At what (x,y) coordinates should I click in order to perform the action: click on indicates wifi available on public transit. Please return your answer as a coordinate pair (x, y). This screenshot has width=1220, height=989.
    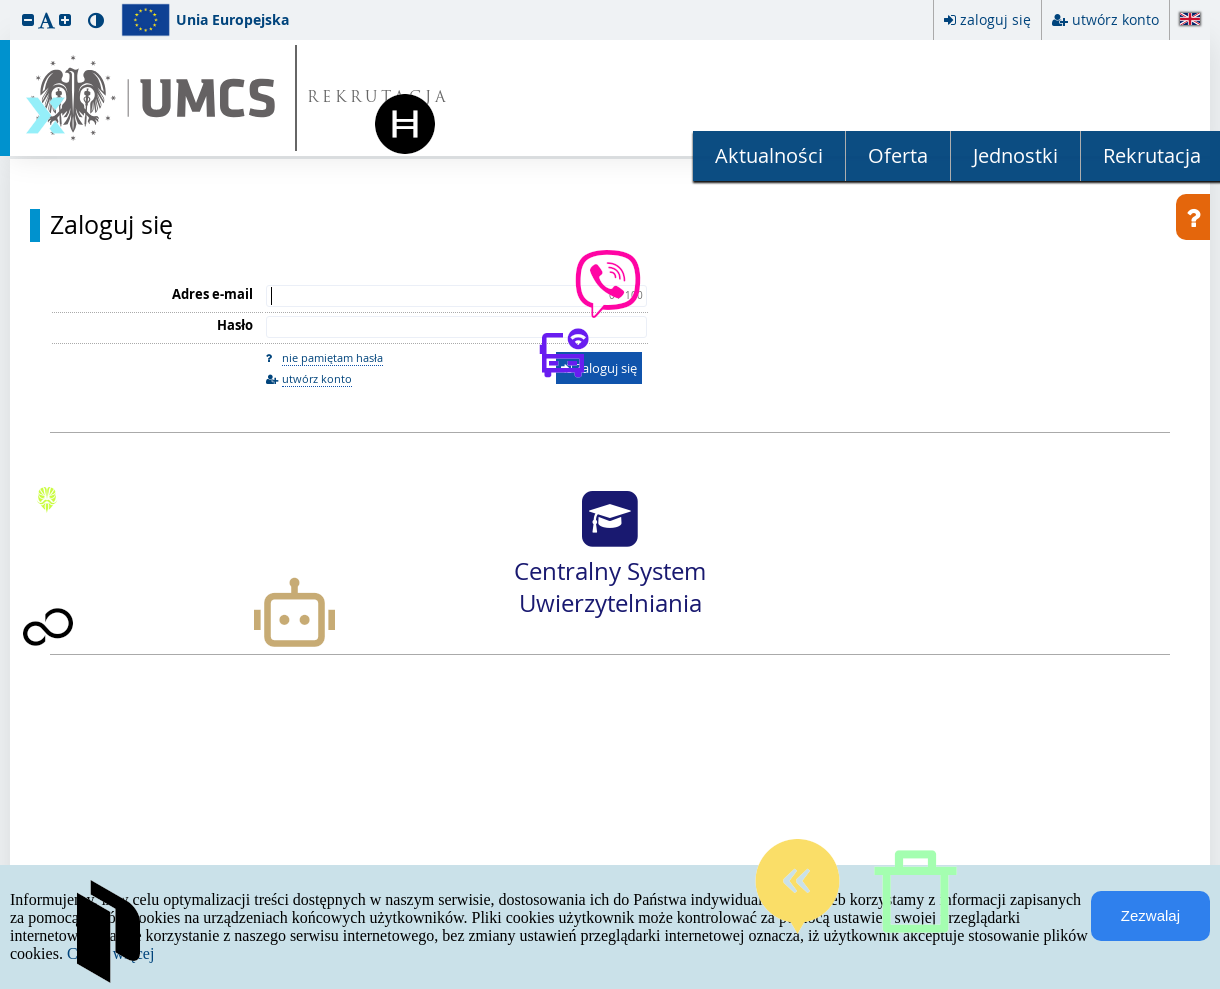
    Looking at the image, I should click on (563, 354).